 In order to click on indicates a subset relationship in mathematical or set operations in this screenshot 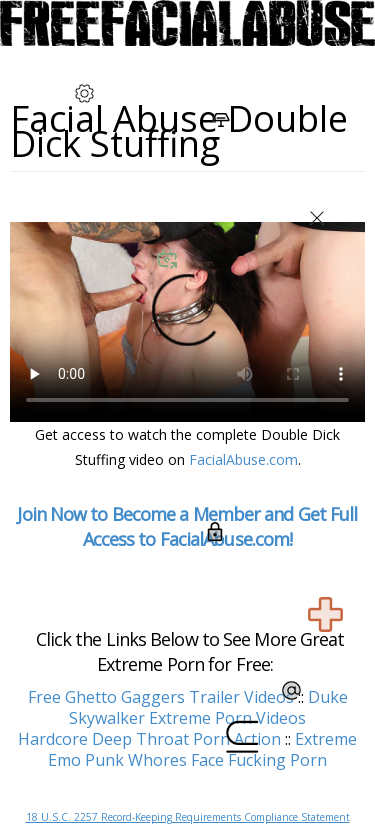, I will do `click(243, 736)`.